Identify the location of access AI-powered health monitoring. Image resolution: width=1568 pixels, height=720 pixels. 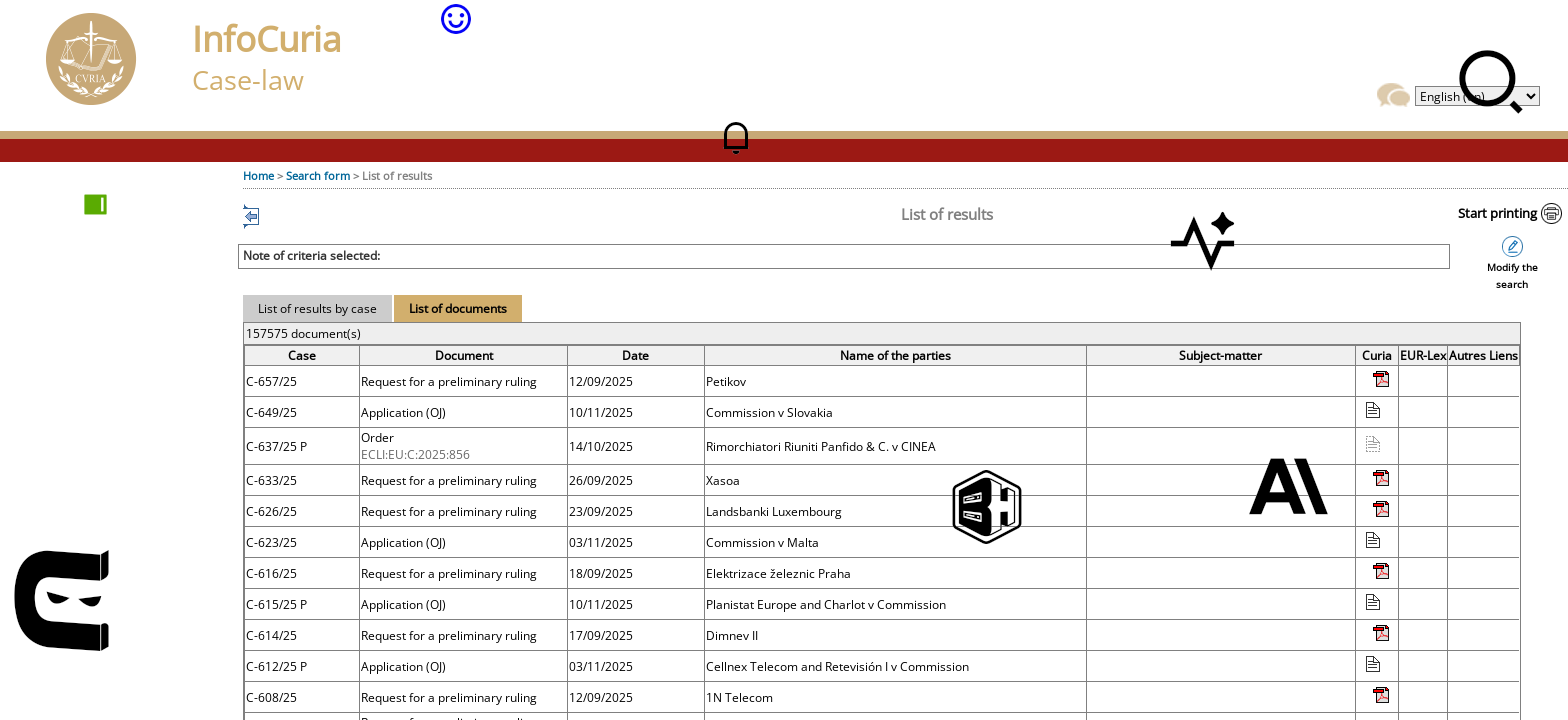
(1202, 243).